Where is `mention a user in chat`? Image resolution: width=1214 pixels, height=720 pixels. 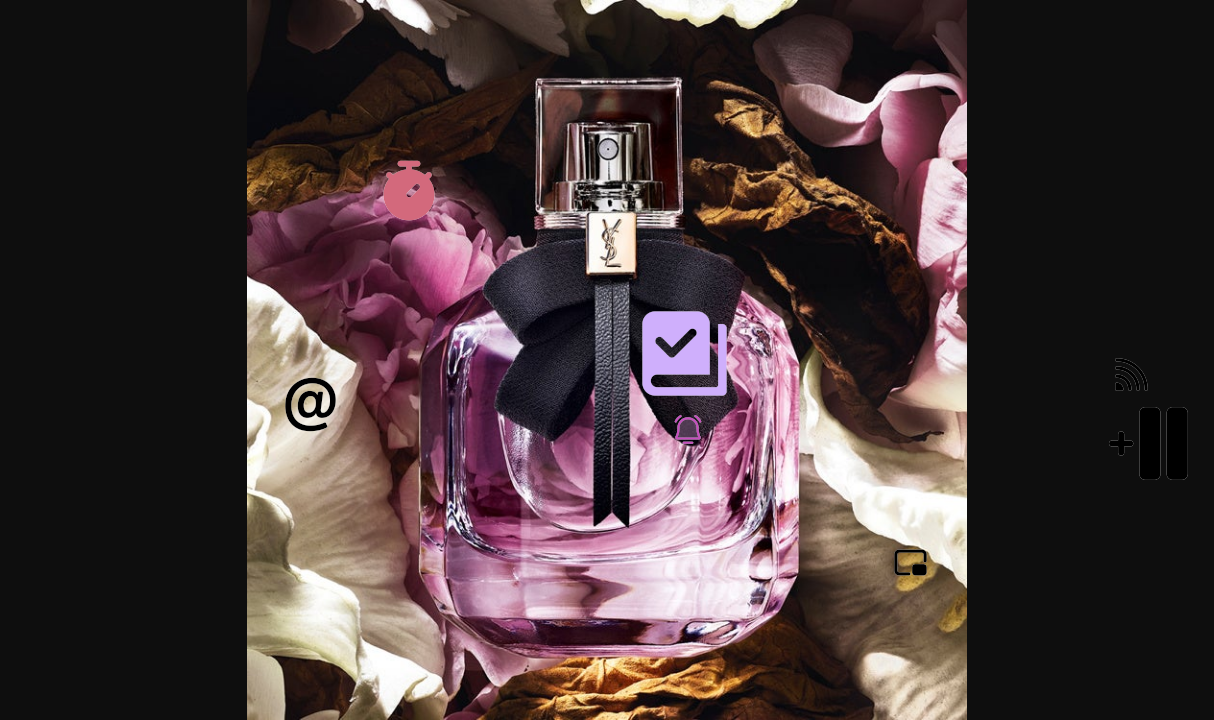
mention a user in chat is located at coordinates (310, 404).